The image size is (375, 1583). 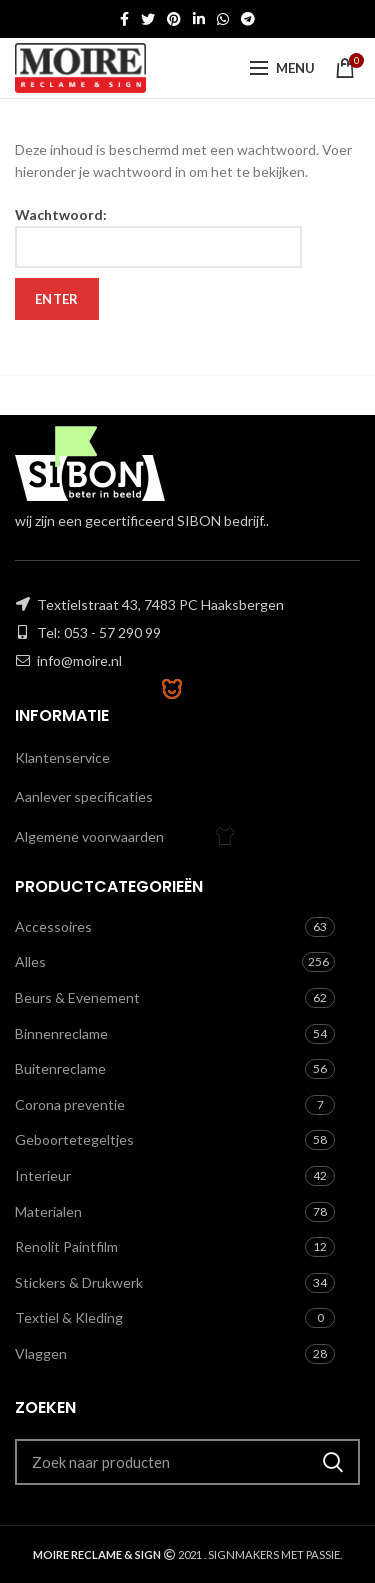 I want to click on select bear avatar or profile icon, so click(x=172, y=689).